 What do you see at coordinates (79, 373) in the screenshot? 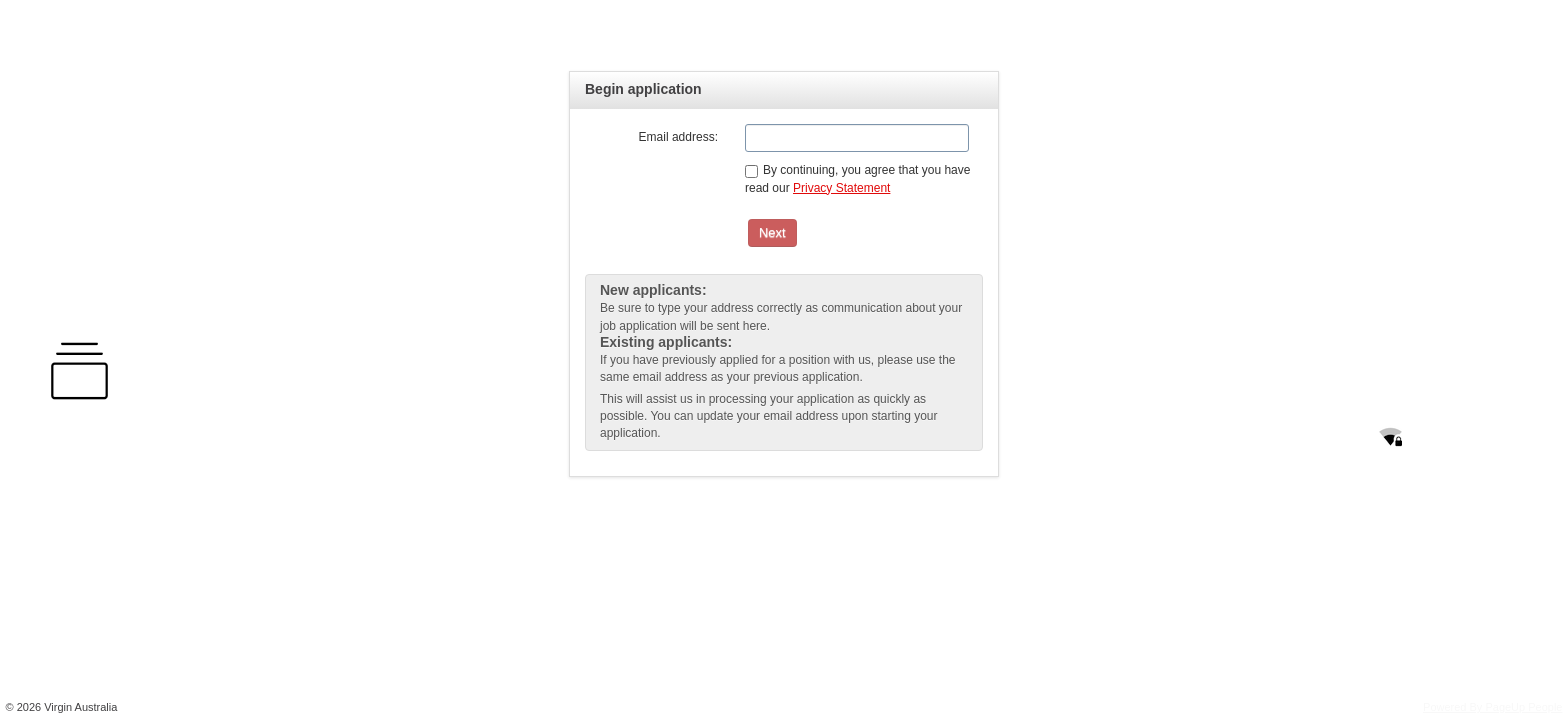
I see `view stacked cards or layers` at bounding box center [79, 373].